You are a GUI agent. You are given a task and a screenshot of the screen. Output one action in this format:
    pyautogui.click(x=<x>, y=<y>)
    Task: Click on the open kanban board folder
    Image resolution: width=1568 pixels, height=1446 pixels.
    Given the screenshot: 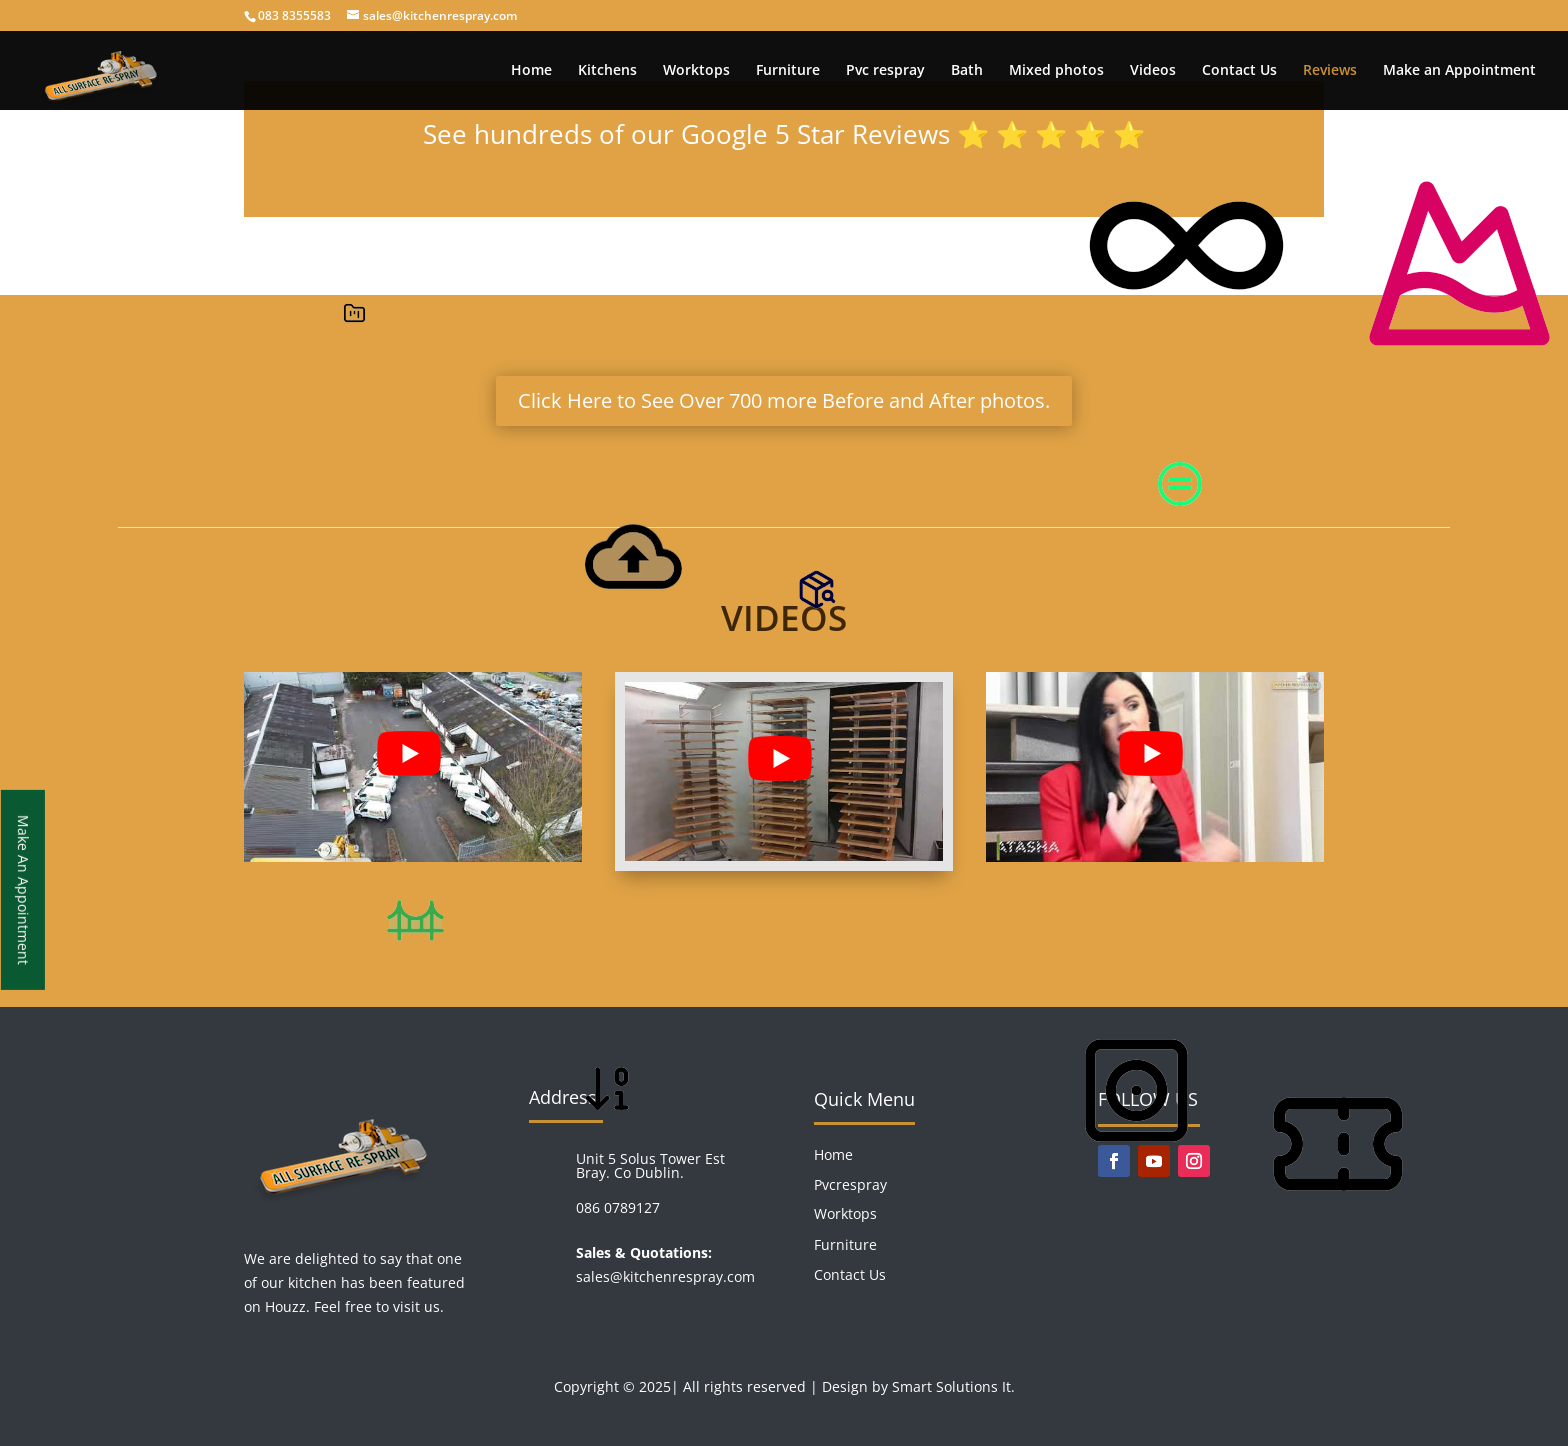 What is the action you would take?
    pyautogui.click(x=354, y=313)
    